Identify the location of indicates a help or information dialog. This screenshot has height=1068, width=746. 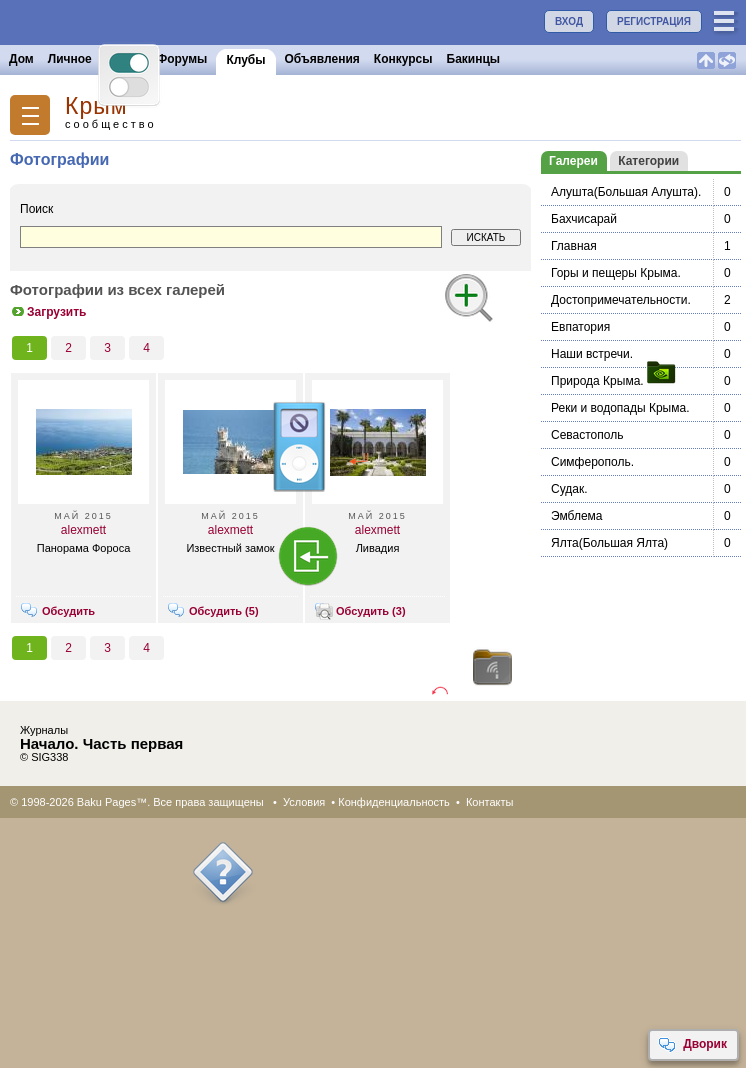
(223, 873).